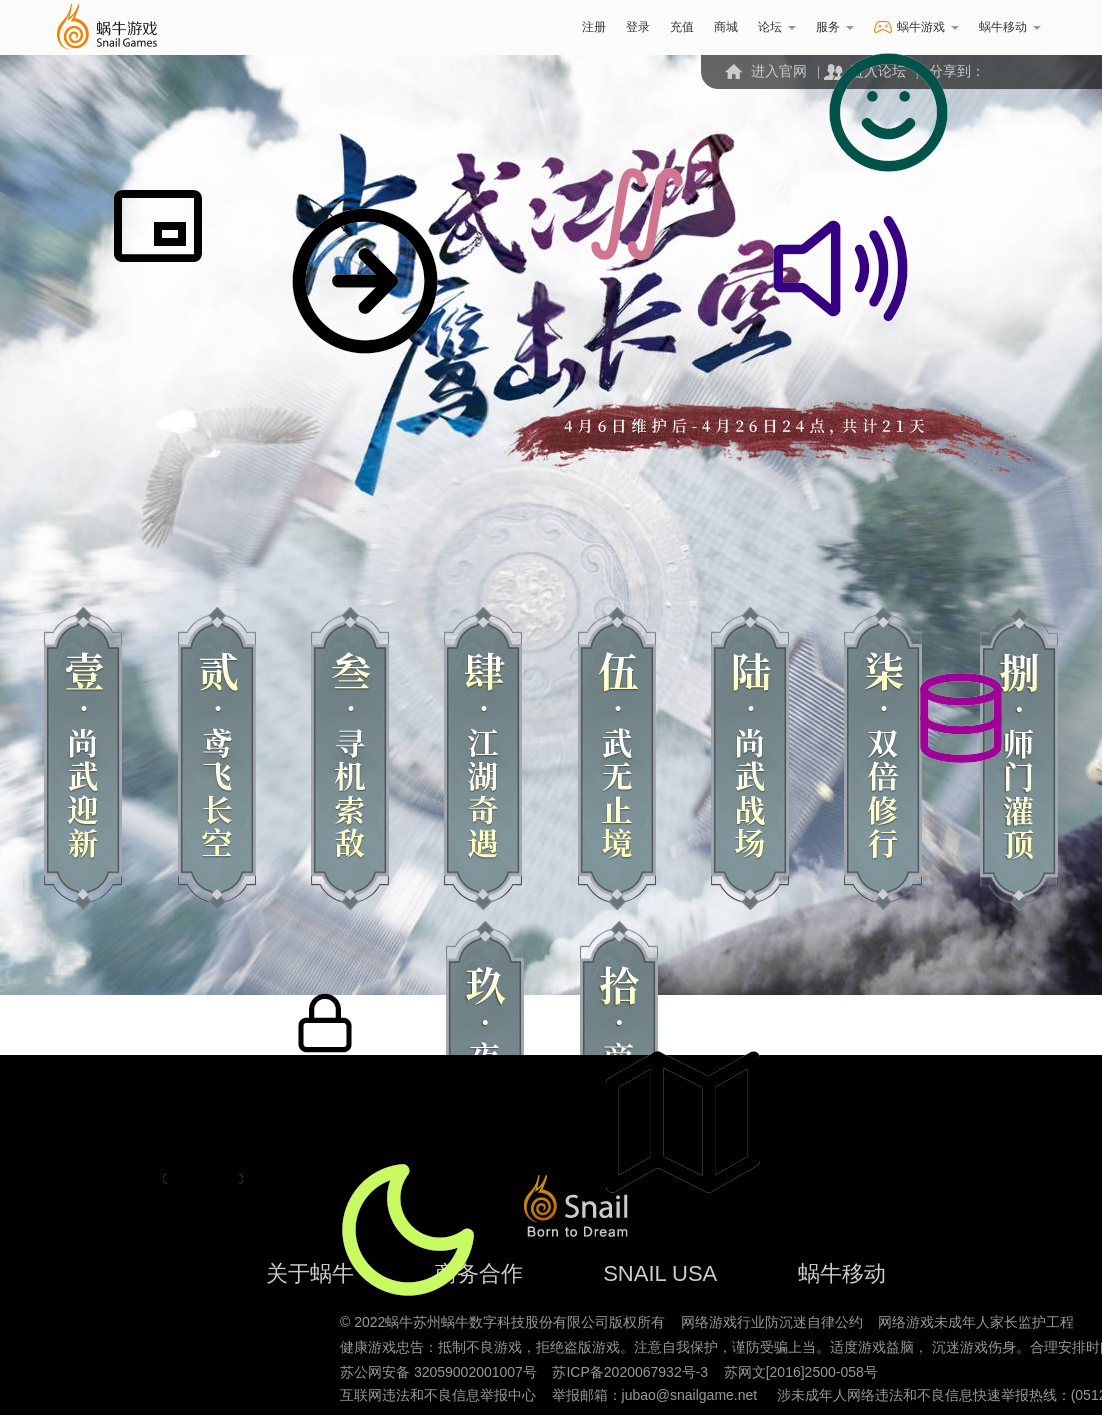  Describe the element at coordinates (203, 1179) in the screenshot. I see `decrease quantity or value` at that location.